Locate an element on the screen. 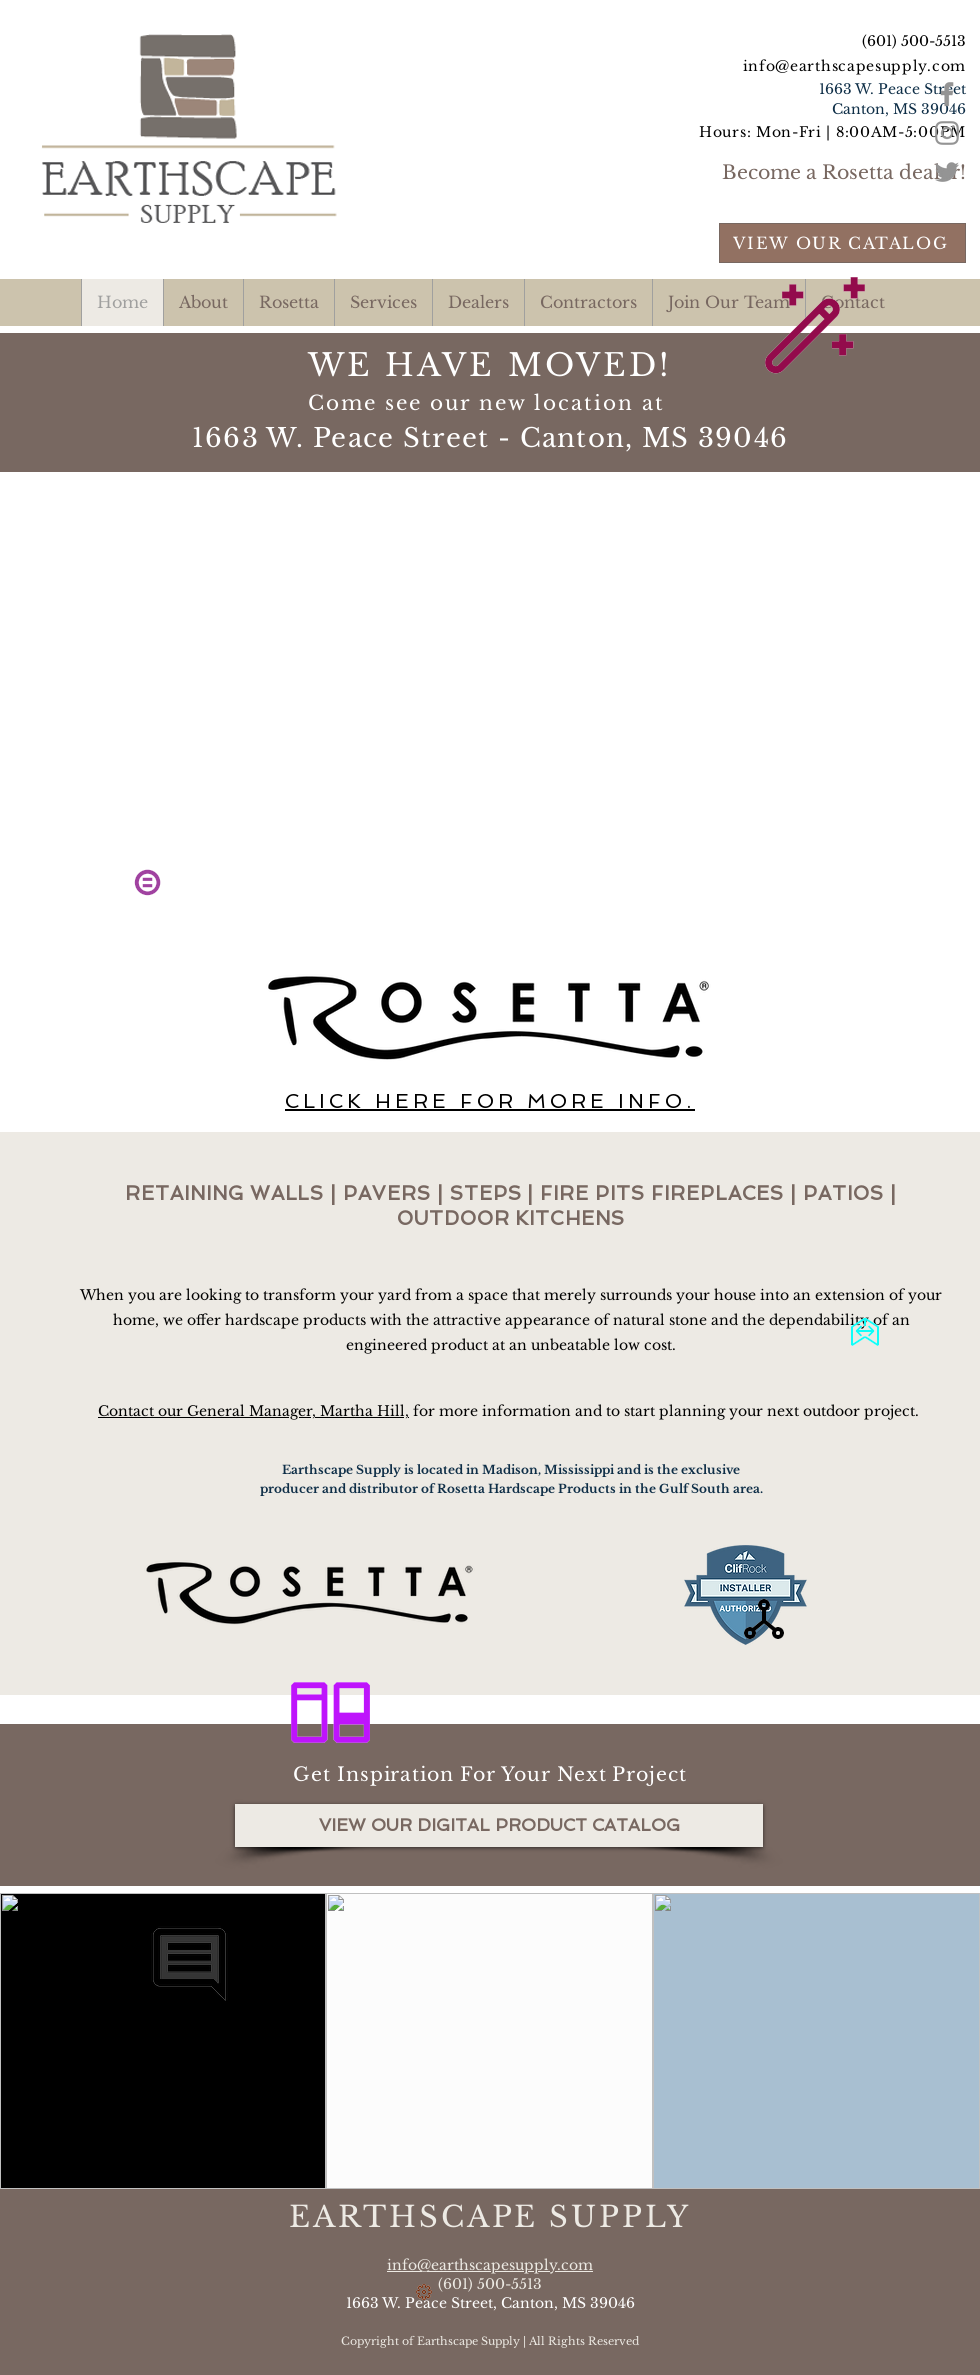 This screenshot has height=2375, width=980. indicates an unverified conditional breakpoint in debug mode is located at coordinates (147, 882).